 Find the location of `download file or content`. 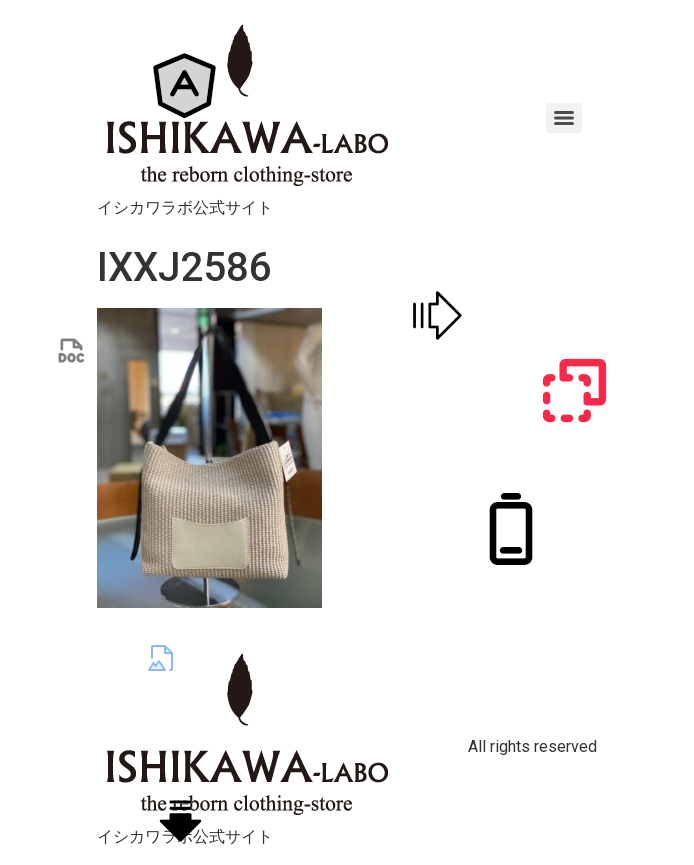

download file or content is located at coordinates (180, 819).